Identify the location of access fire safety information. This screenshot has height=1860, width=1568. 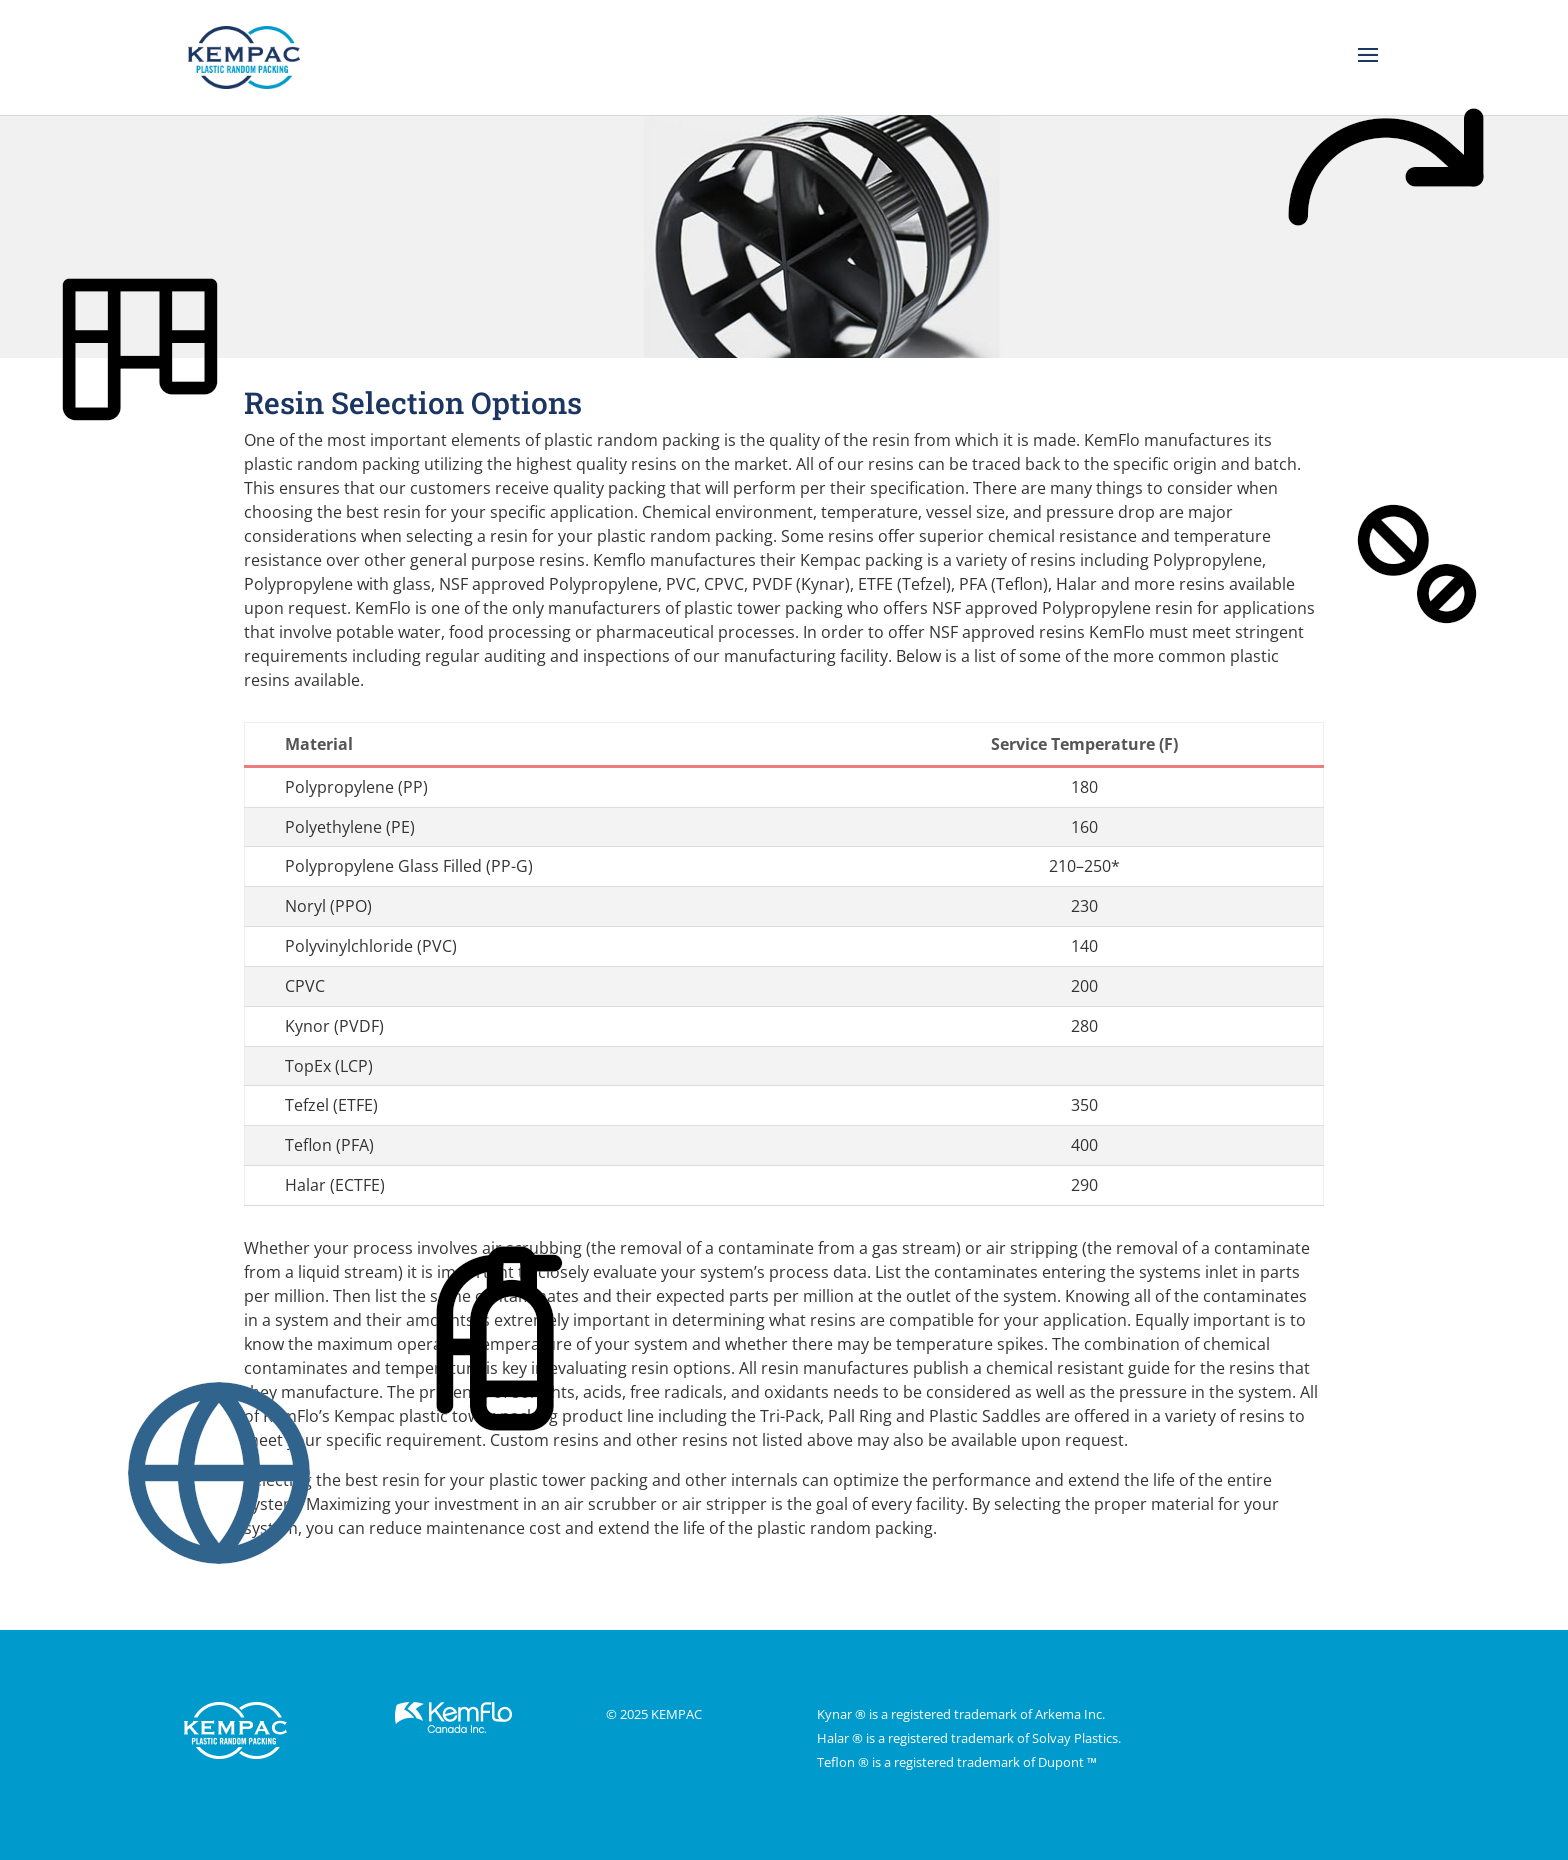
(503, 1338).